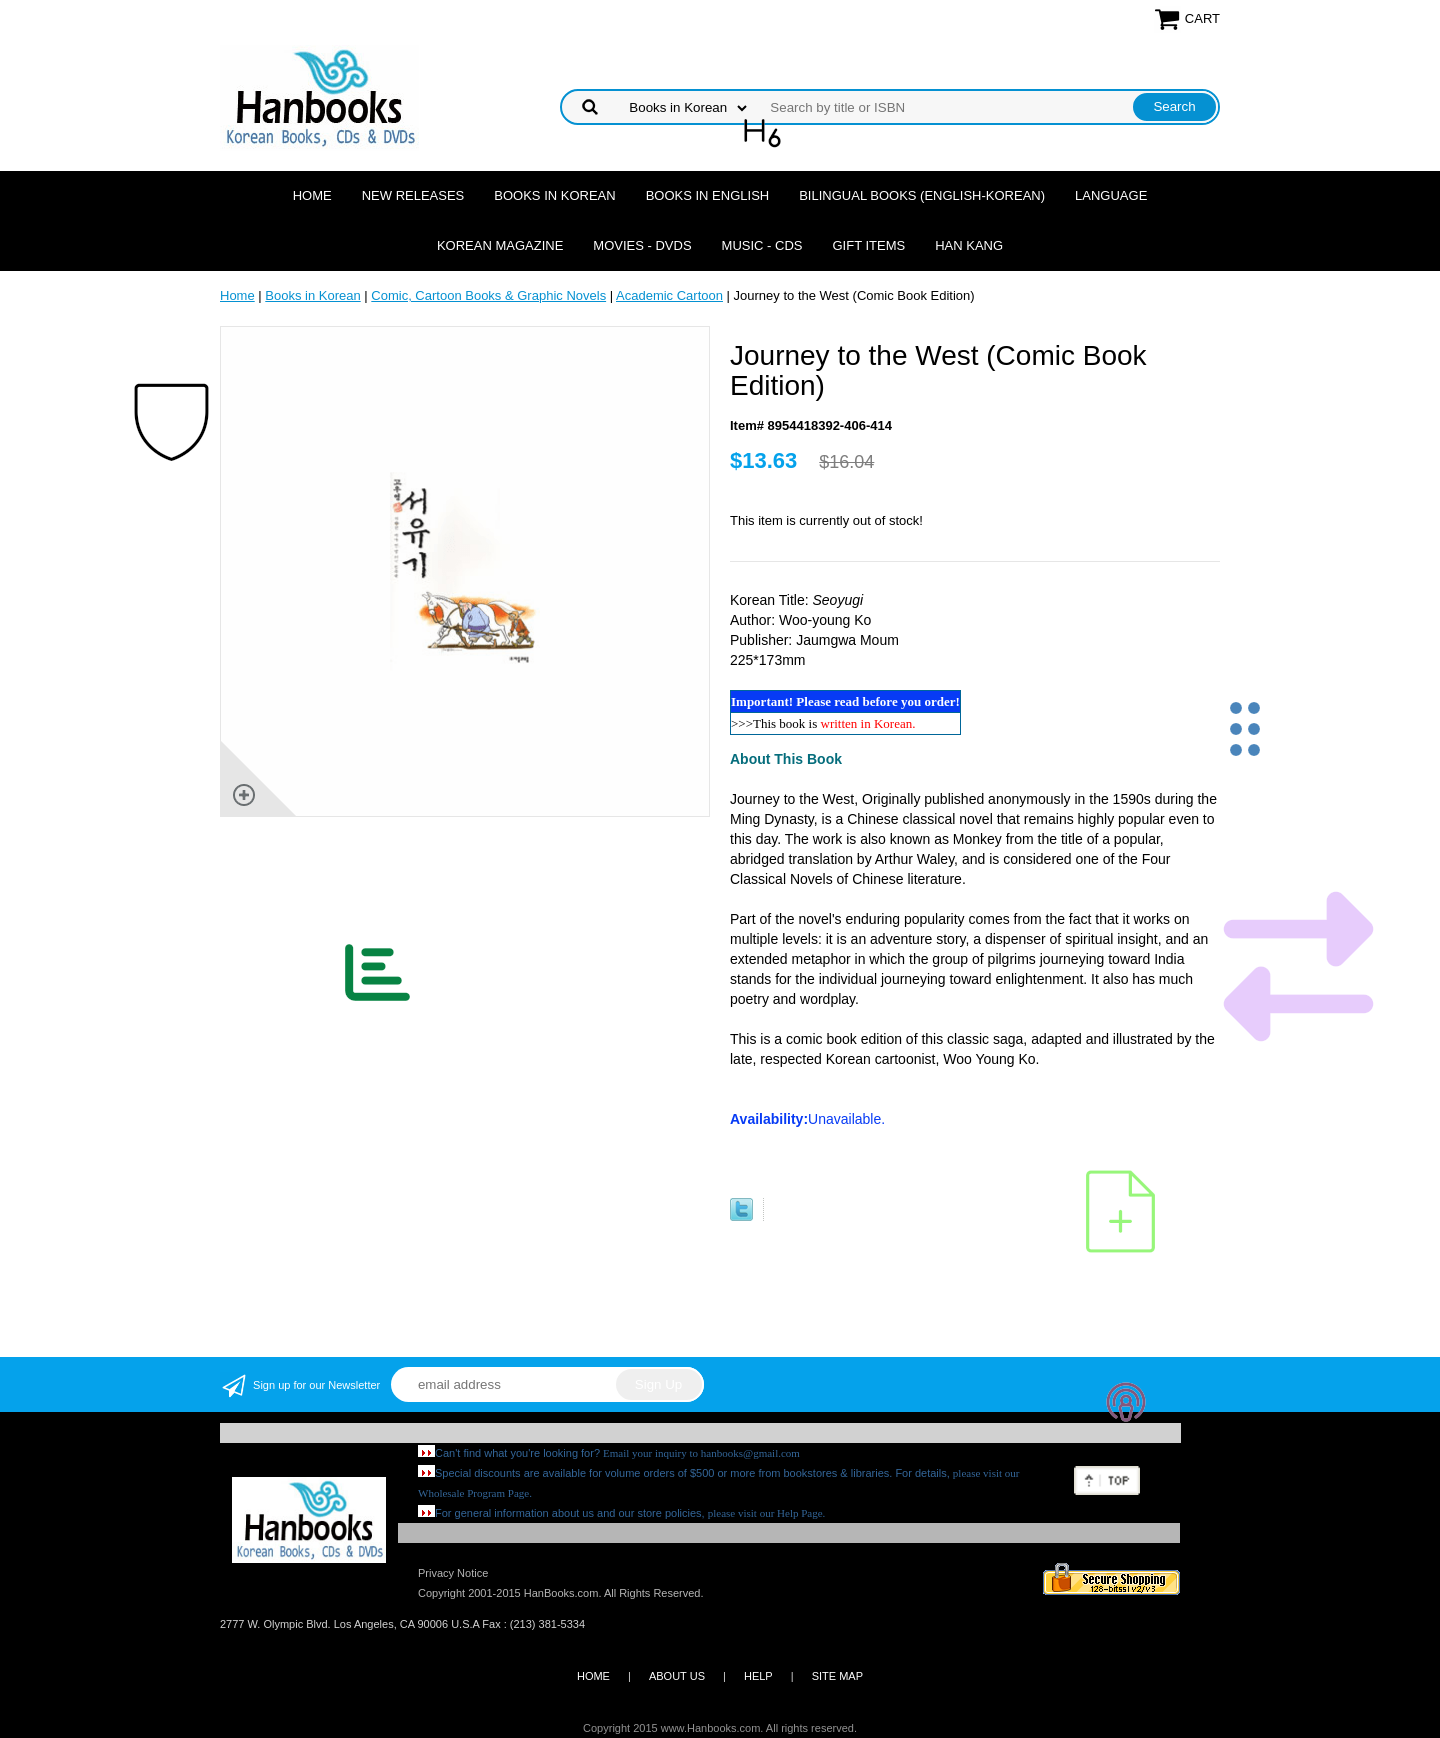 This screenshot has height=1738, width=1440. Describe the element at coordinates (377, 972) in the screenshot. I see `view analytics or statistics` at that location.